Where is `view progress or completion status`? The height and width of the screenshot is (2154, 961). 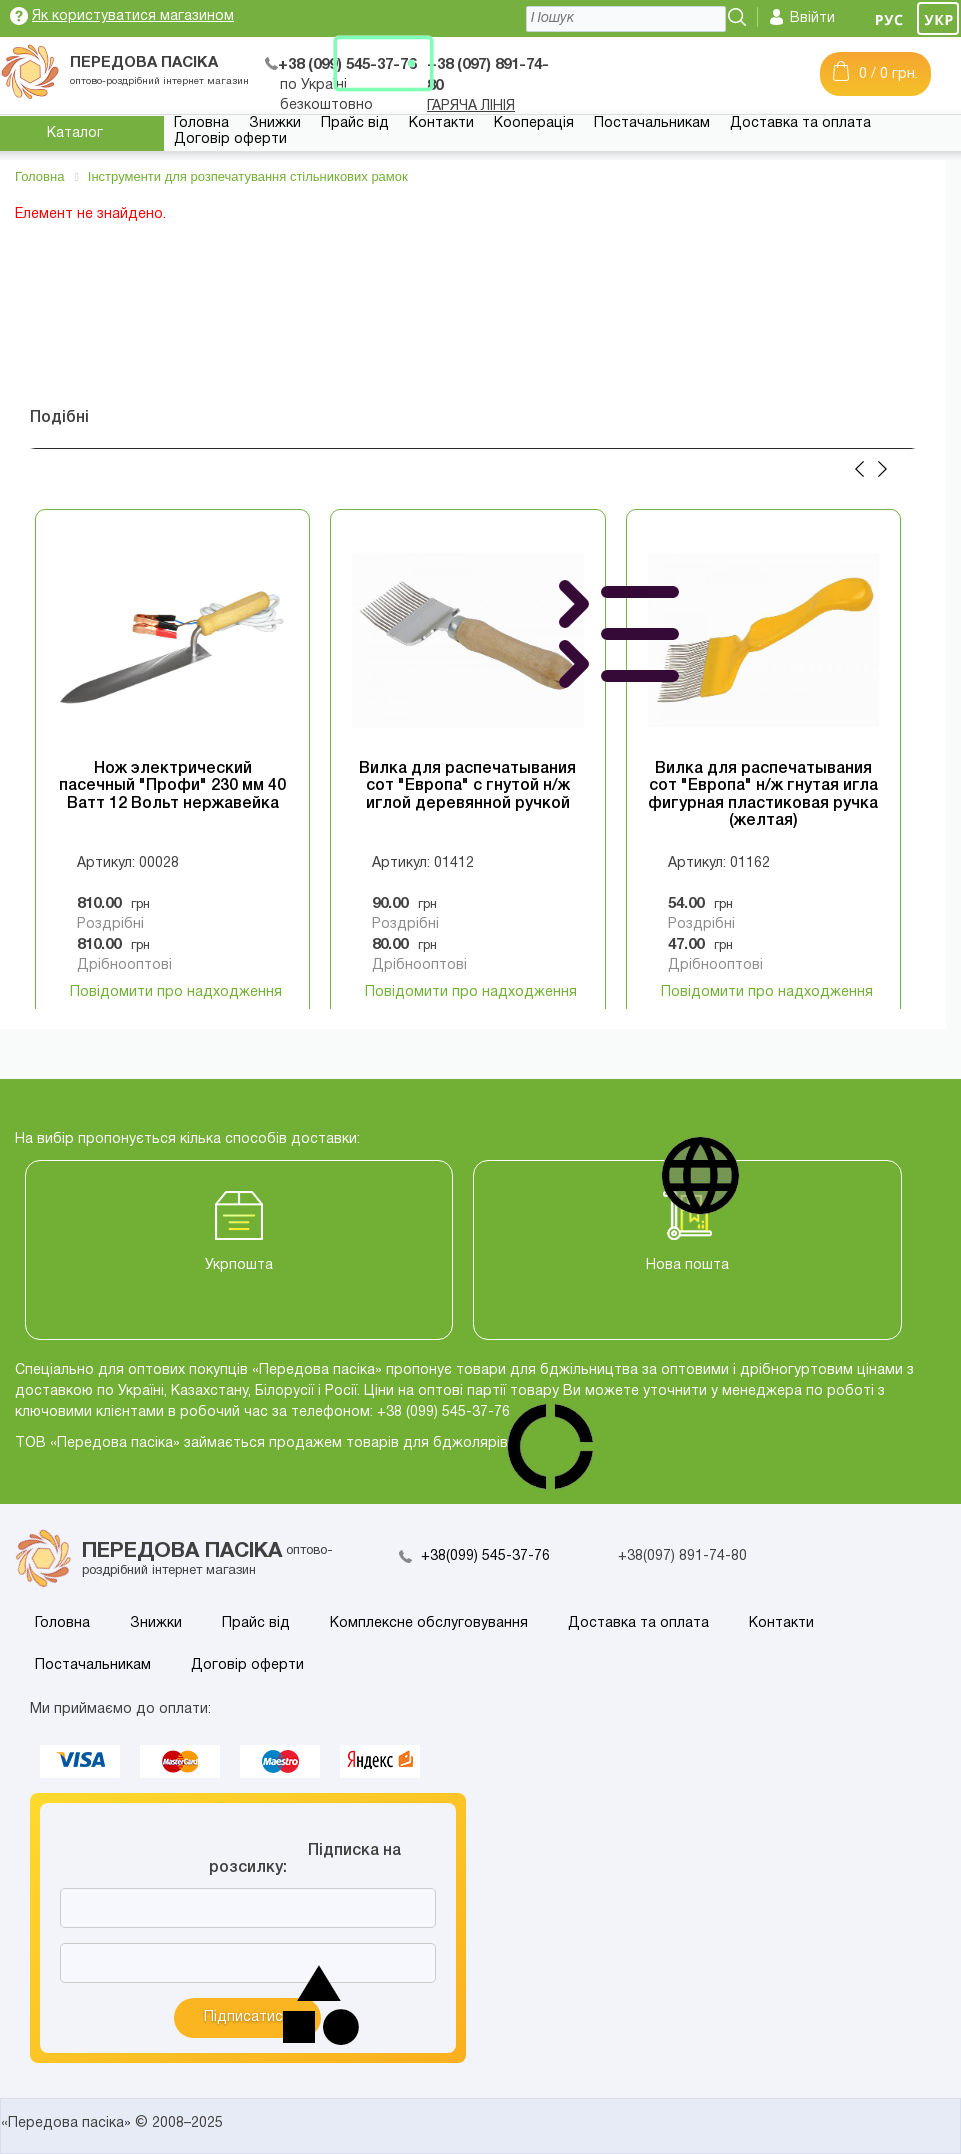 view progress or completion status is located at coordinates (550, 1446).